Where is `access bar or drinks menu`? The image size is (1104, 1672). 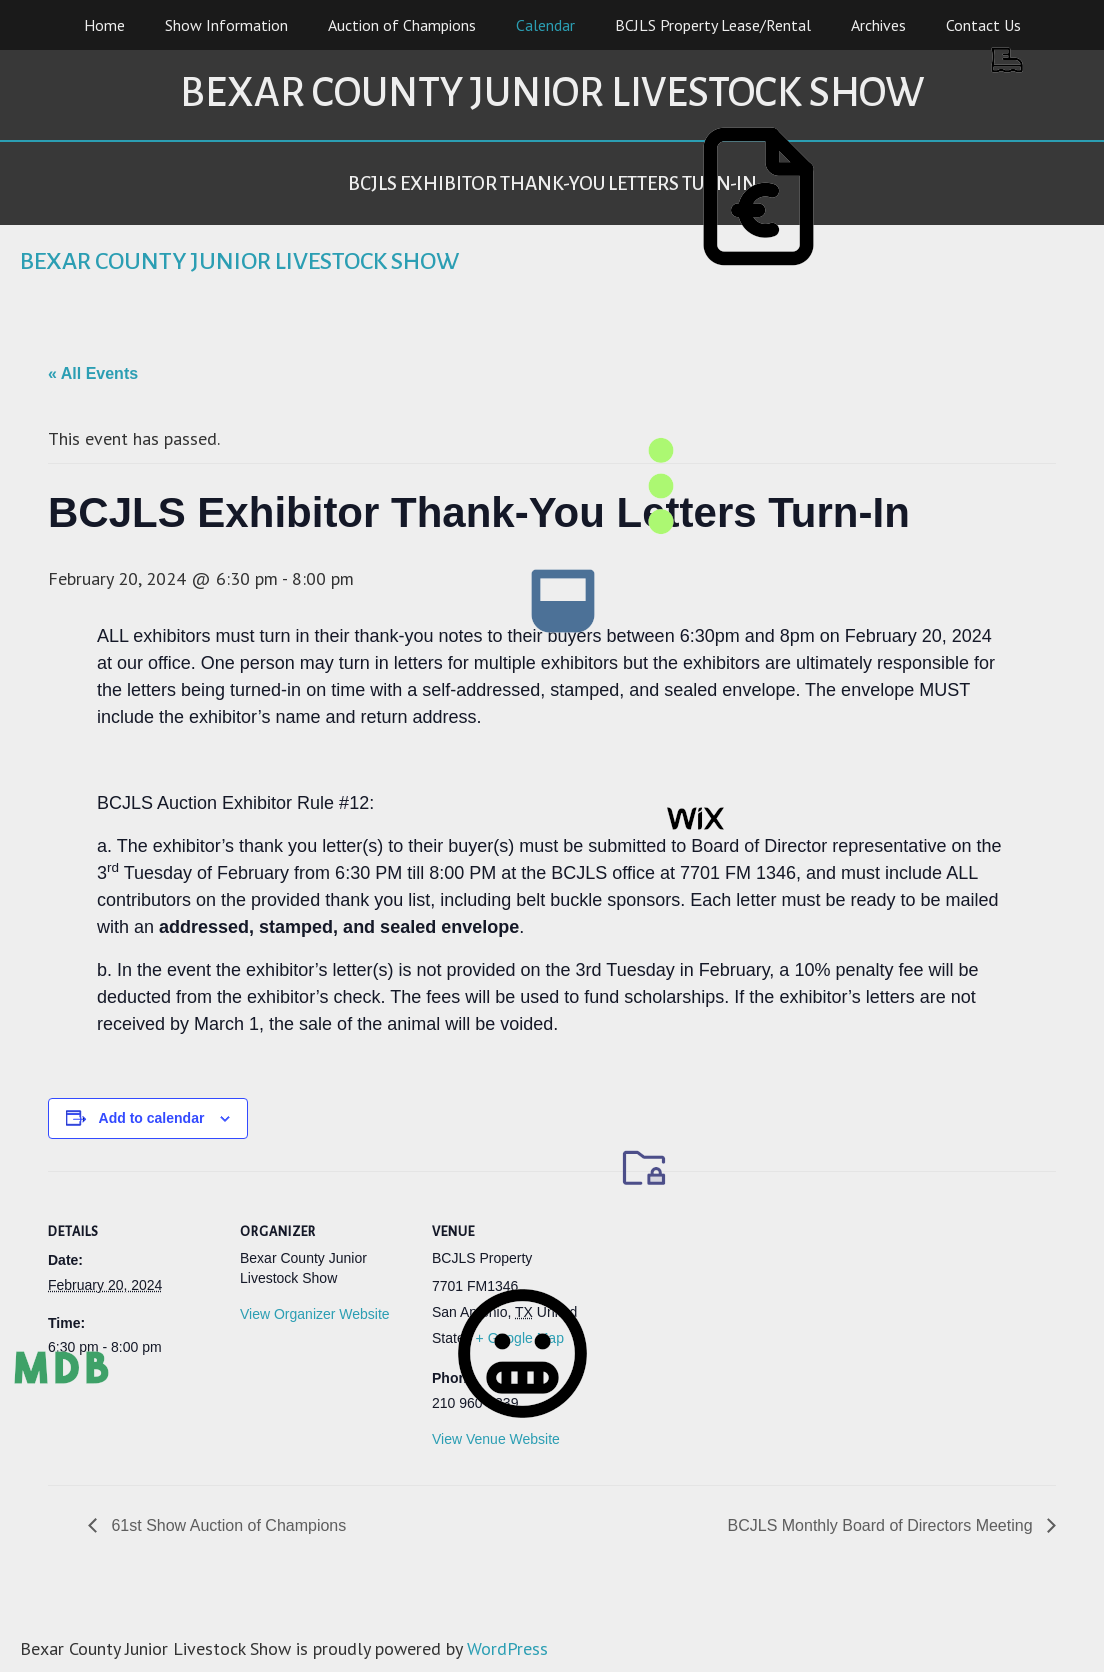
access bar or drinks menu is located at coordinates (563, 601).